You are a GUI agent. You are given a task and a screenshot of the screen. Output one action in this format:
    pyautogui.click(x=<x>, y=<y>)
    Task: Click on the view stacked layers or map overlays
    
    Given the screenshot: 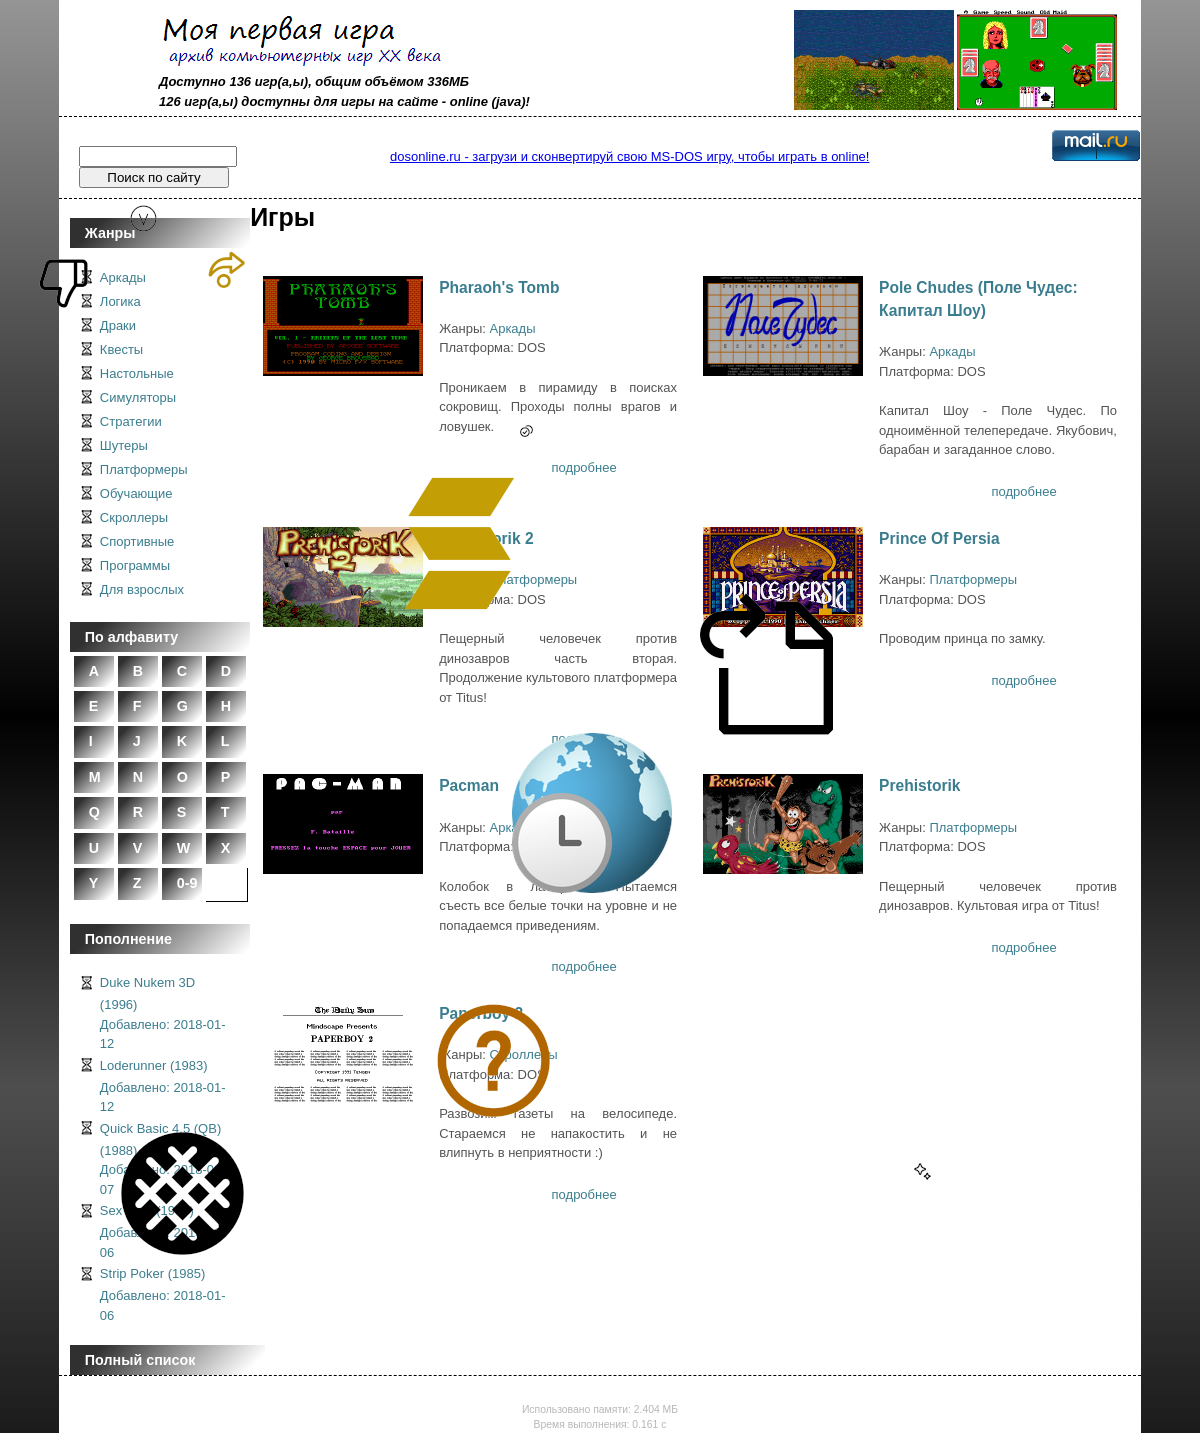 What is the action you would take?
    pyautogui.click(x=459, y=543)
    